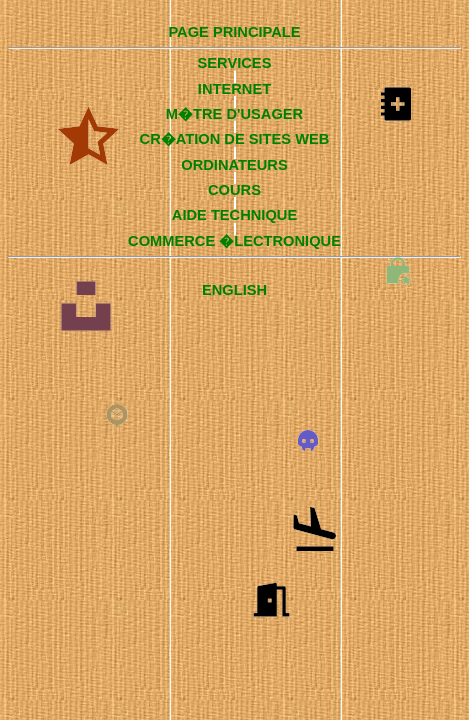  Describe the element at coordinates (271, 600) in the screenshot. I see `log out or exit the application` at that location.